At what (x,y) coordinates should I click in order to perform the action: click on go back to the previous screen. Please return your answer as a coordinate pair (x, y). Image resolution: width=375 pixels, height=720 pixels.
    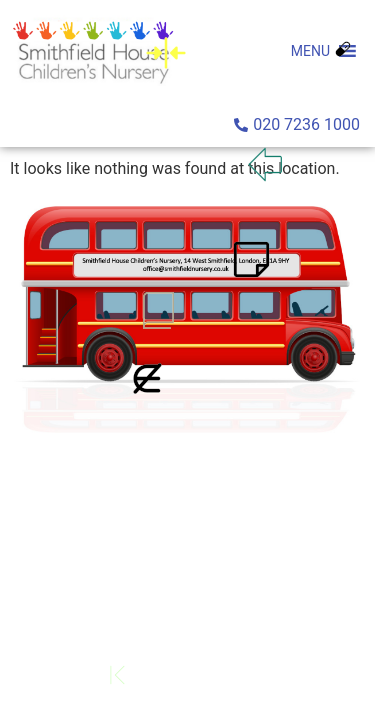
    Looking at the image, I should click on (266, 164).